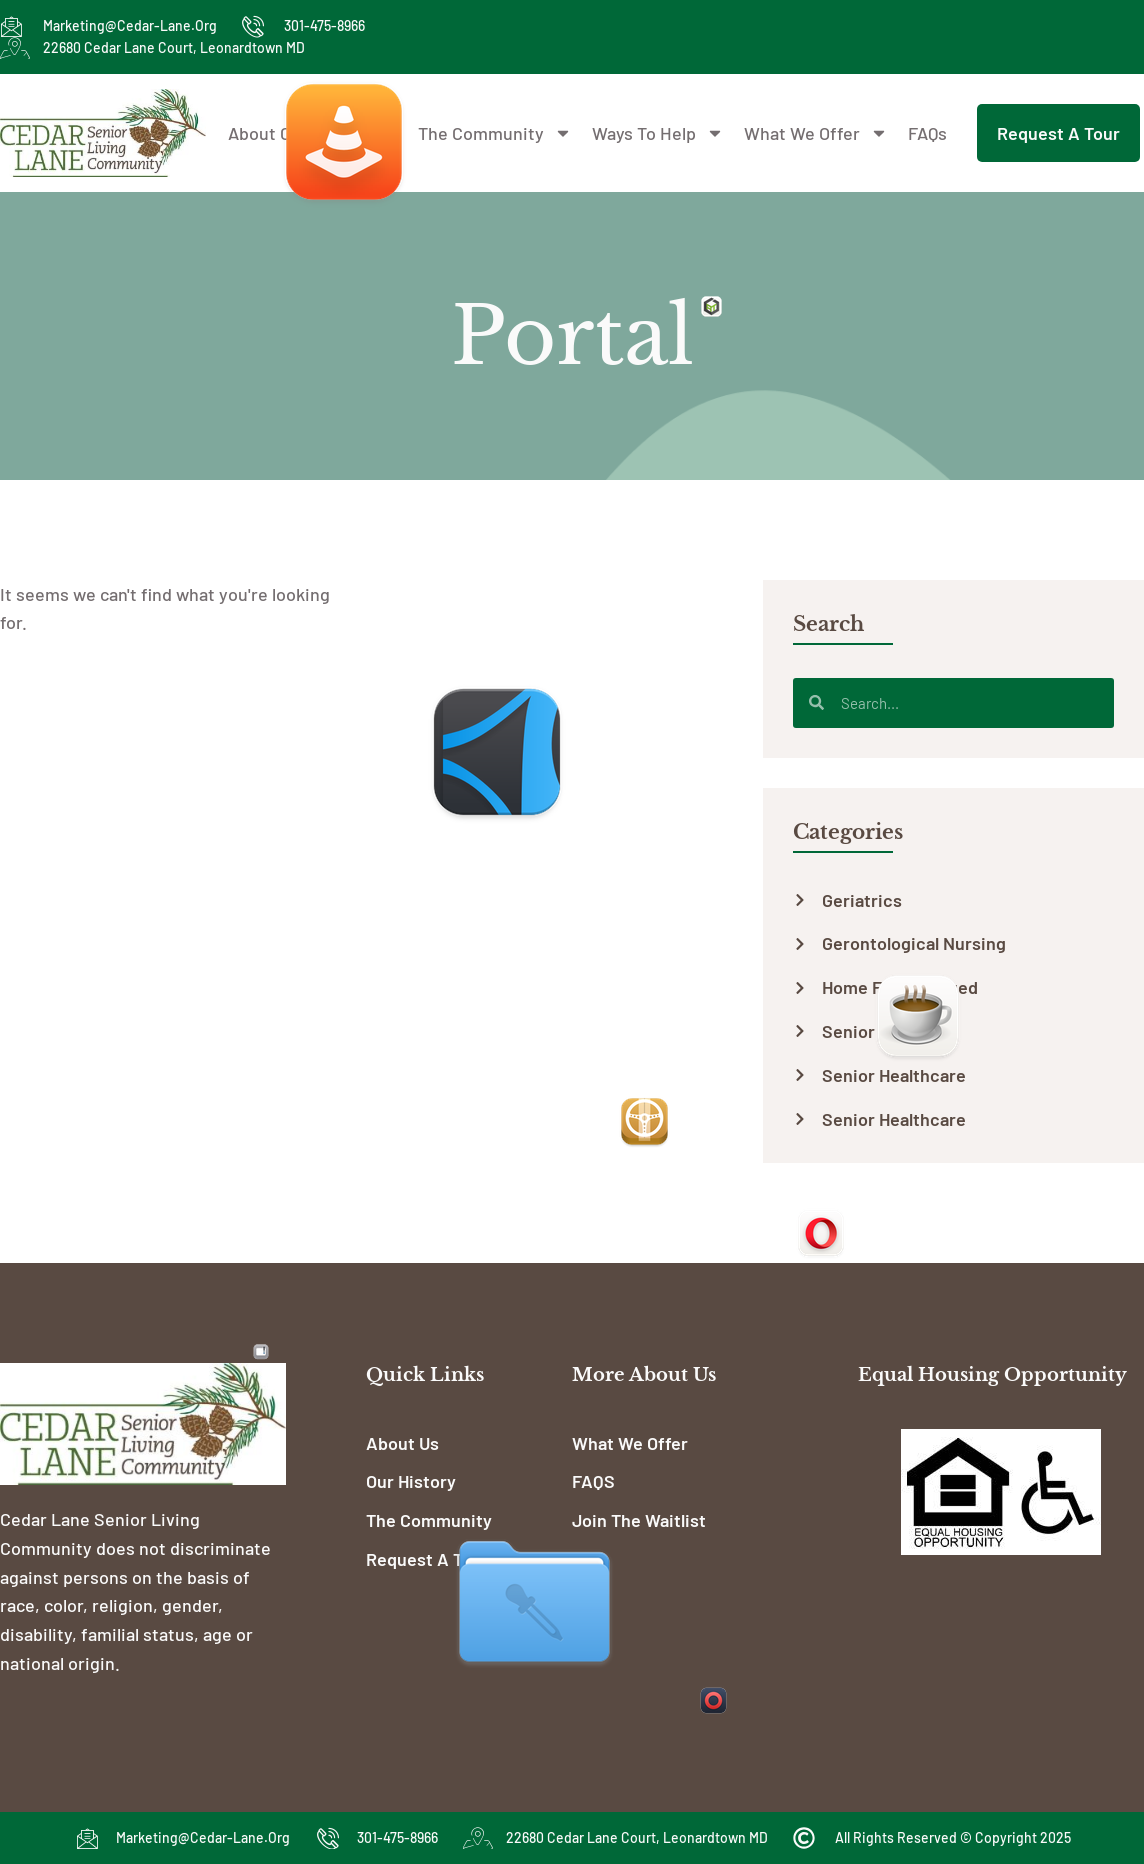 This screenshot has height=1864, width=1144. Describe the element at coordinates (534, 1601) in the screenshot. I see `folder containing color picker or eyedropper tool assets` at that location.